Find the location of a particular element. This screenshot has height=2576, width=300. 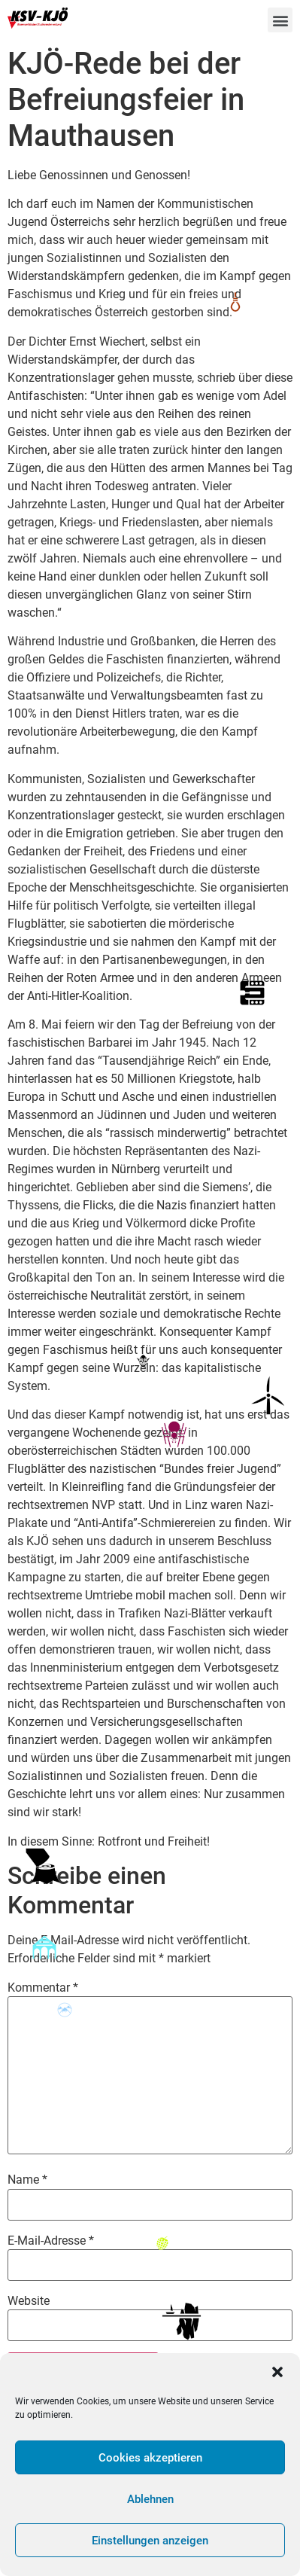

indicates raspberry flavor or ingredient is located at coordinates (162, 2243).